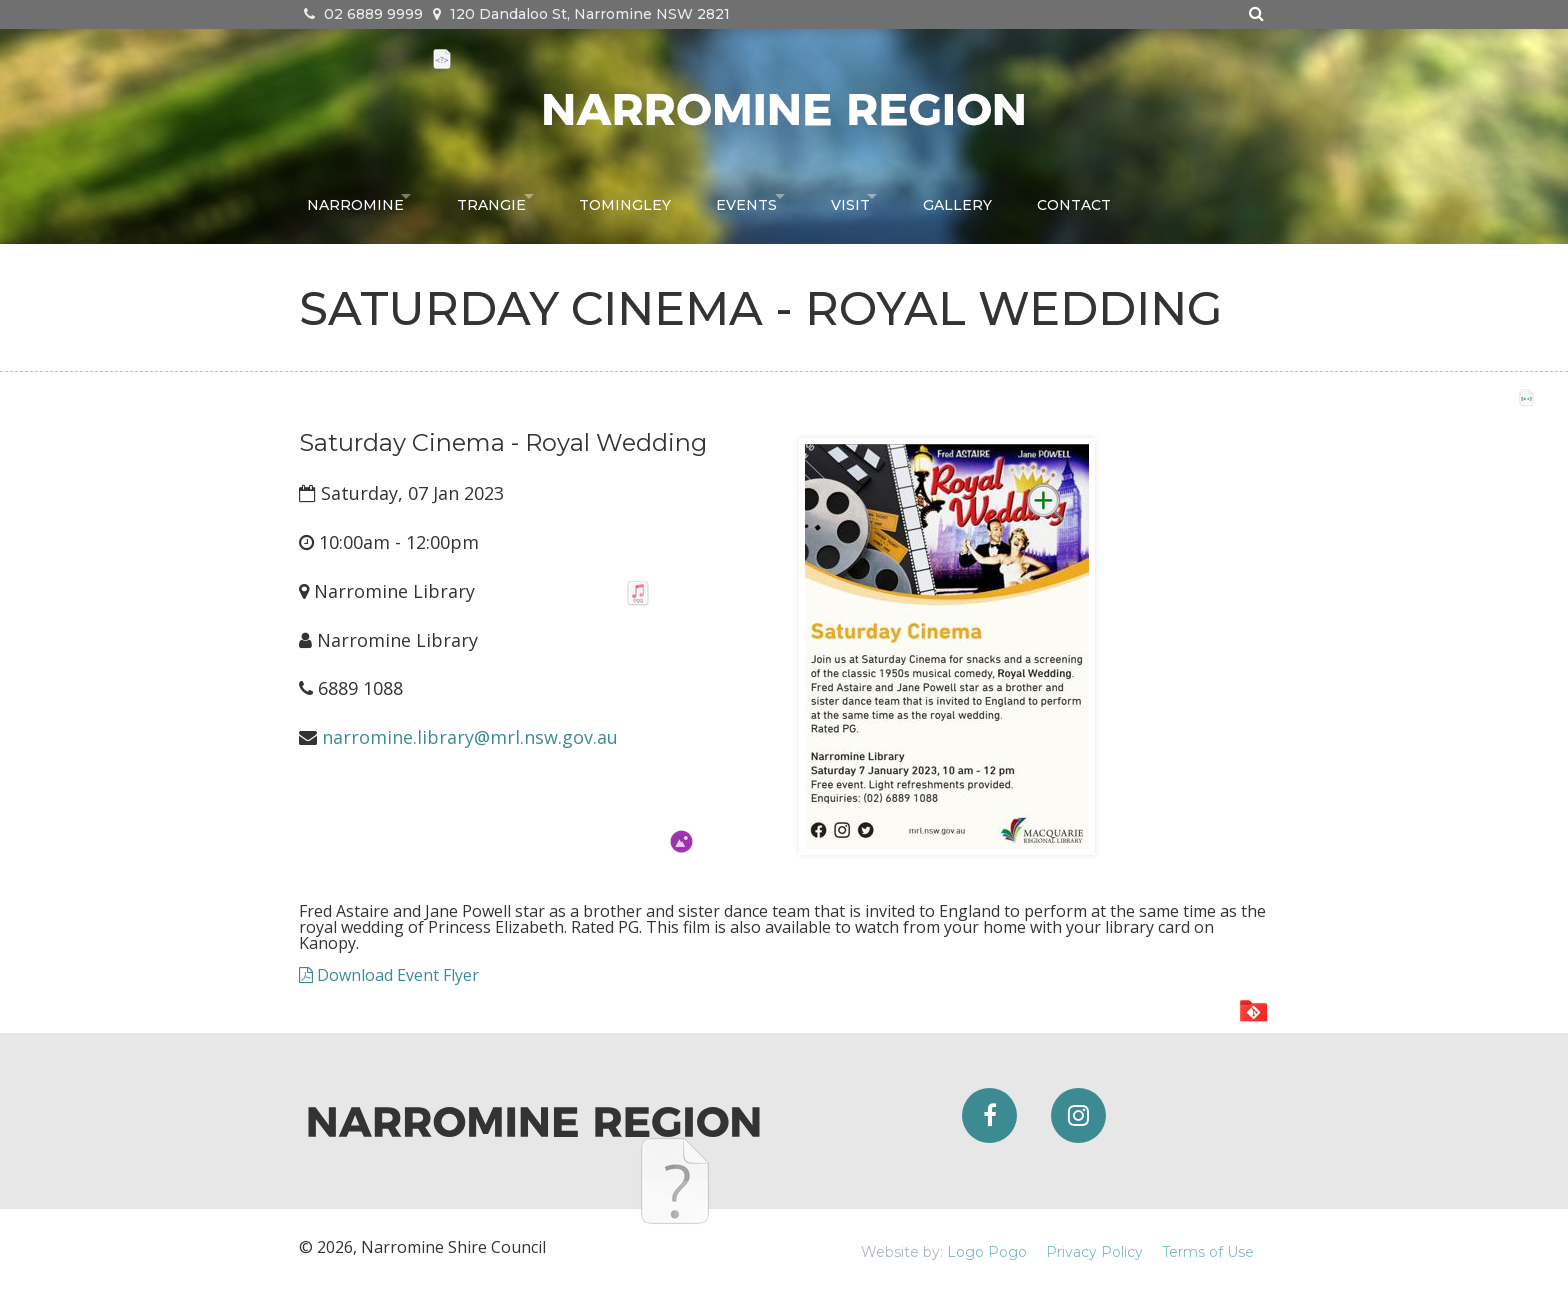 The width and height of the screenshot is (1568, 1295). What do you see at coordinates (1253, 1011) in the screenshot?
I see `open git repository folder` at bounding box center [1253, 1011].